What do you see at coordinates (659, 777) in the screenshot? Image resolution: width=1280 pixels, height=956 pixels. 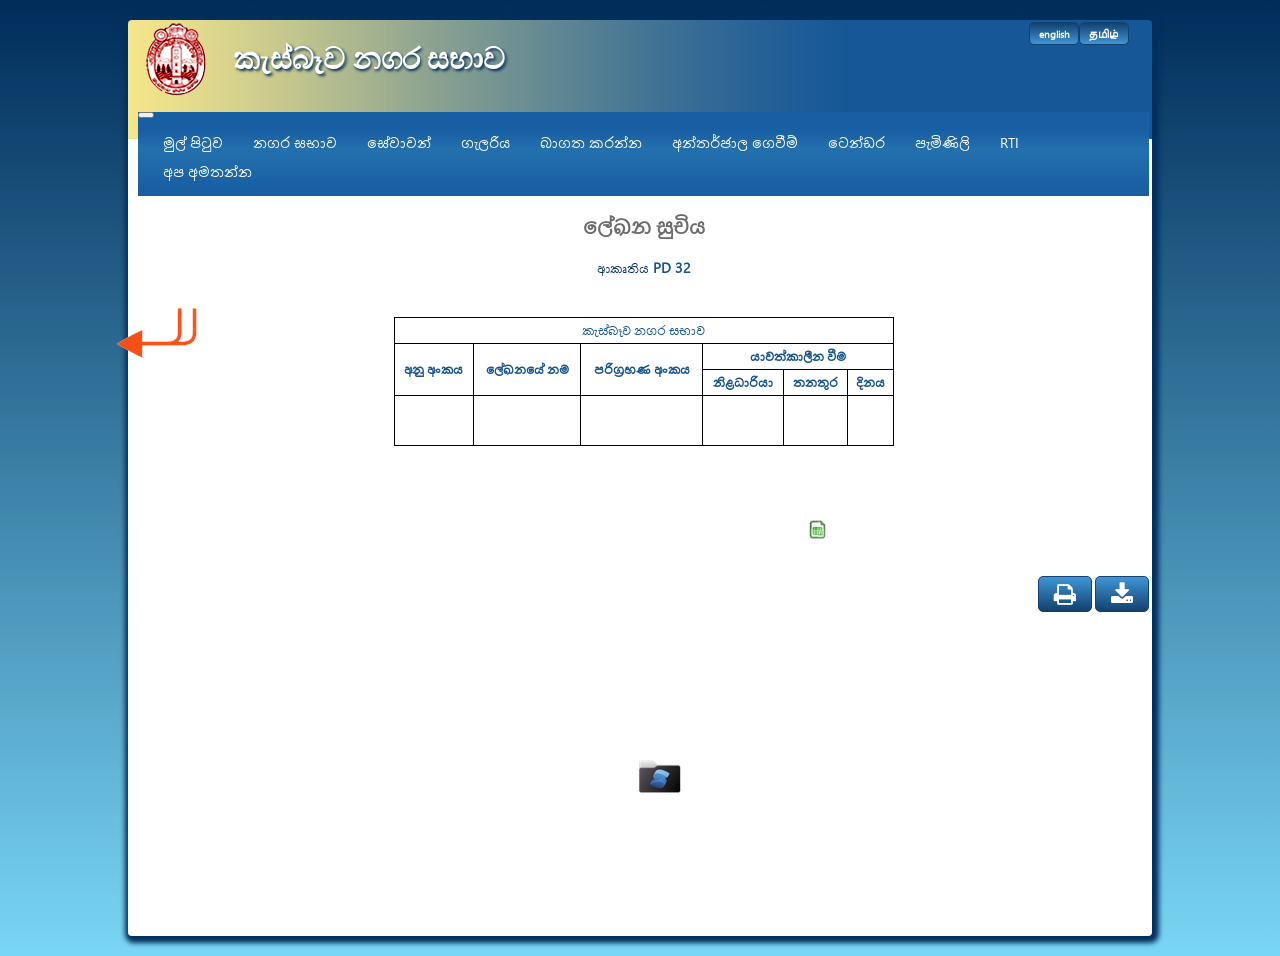 I see `folder containing SolidJS project files` at bounding box center [659, 777].